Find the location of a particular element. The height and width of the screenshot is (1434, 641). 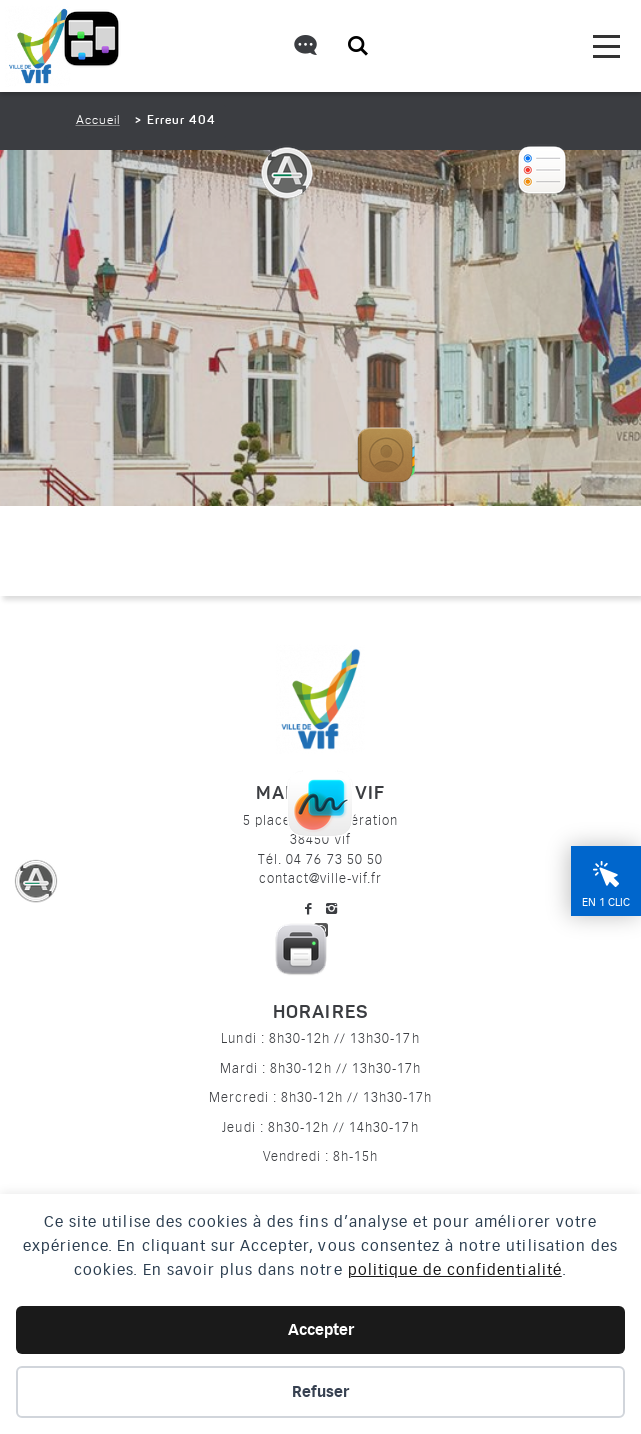

open the Reminders app is located at coordinates (542, 170).